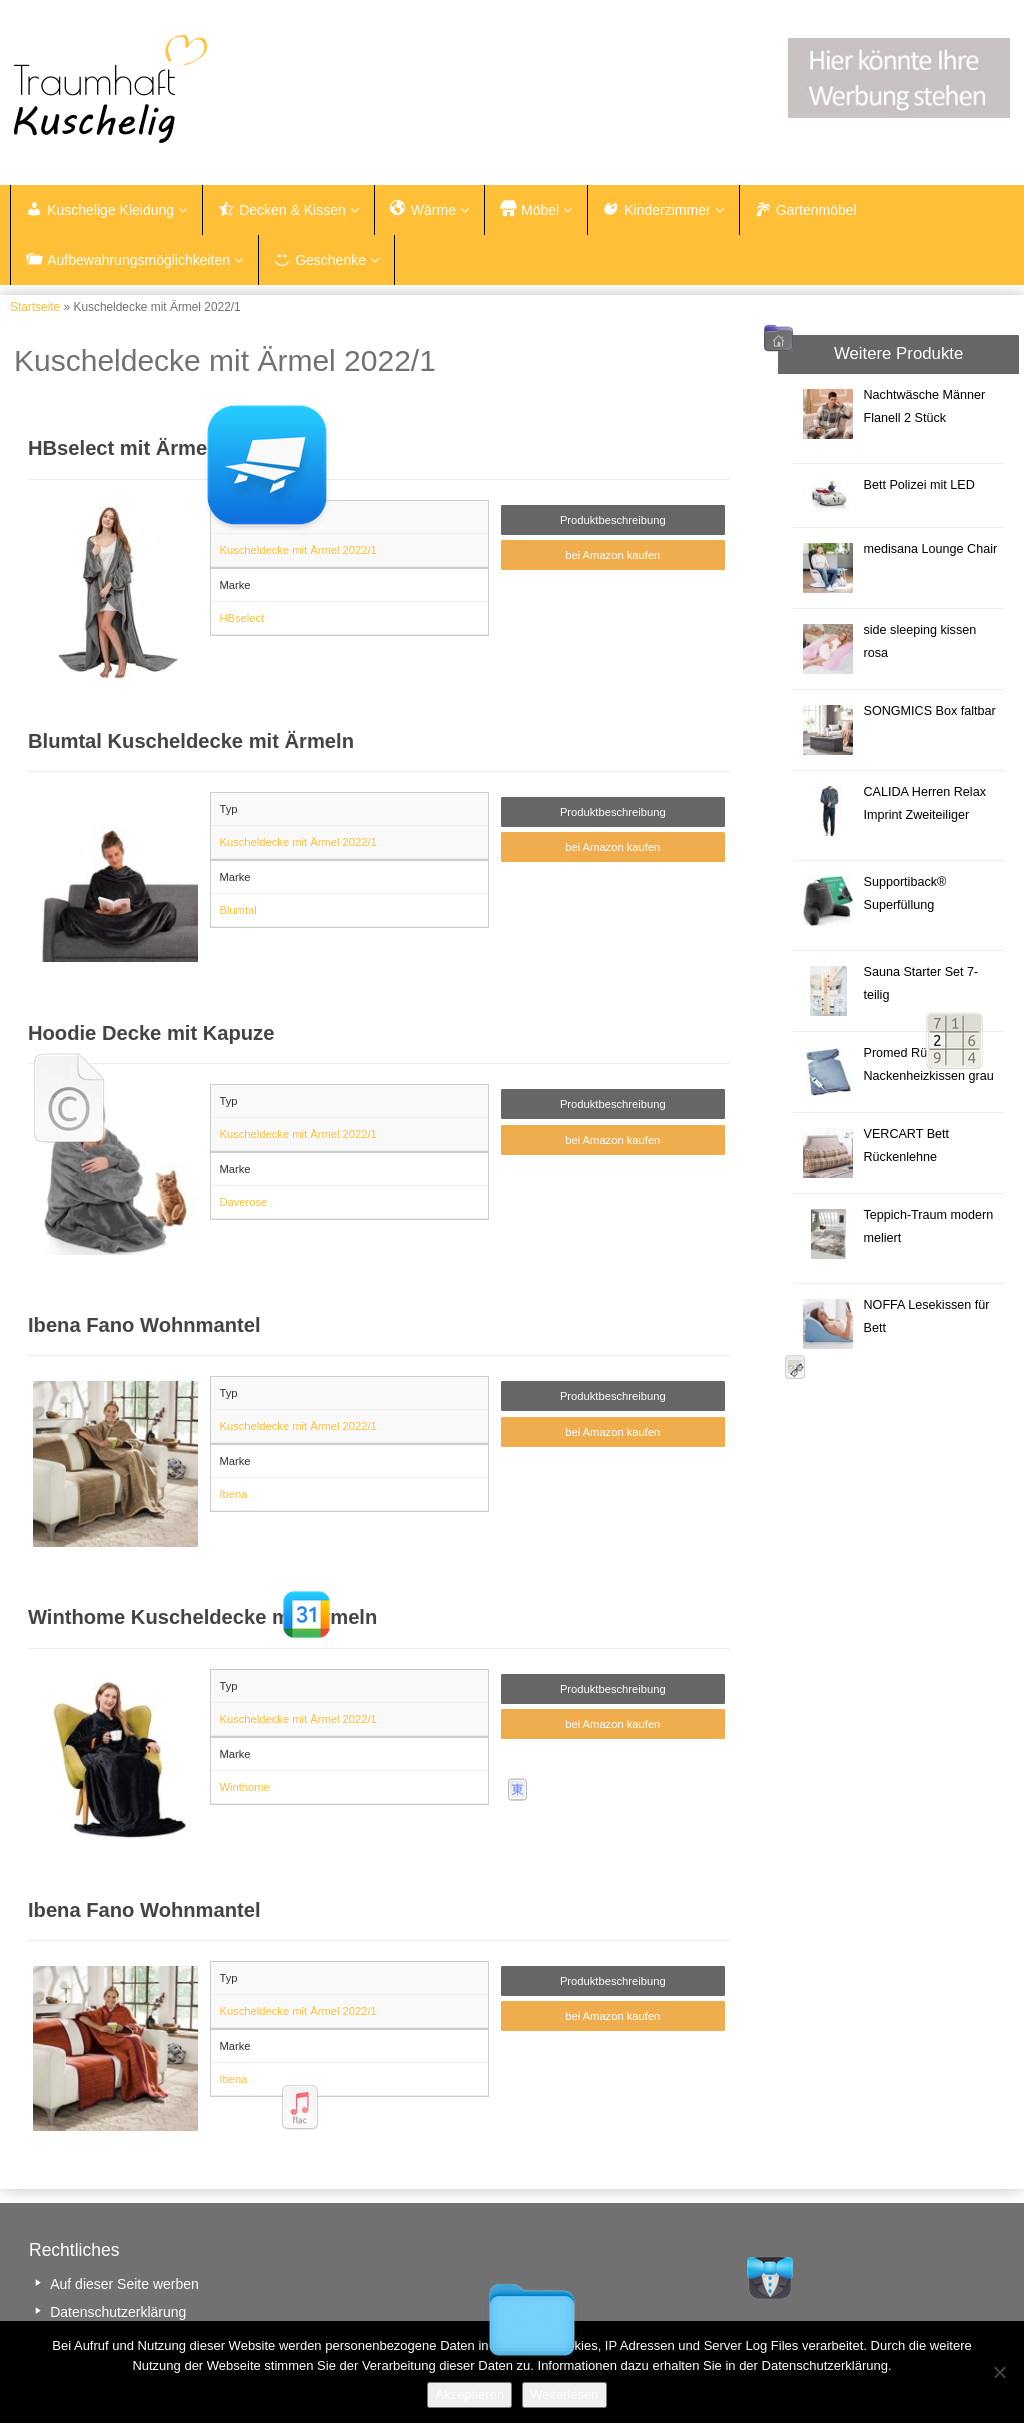 This screenshot has height=2423, width=1024. What do you see at coordinates (306, 1614) in the screenshot?
I see `open Google Calendar app` at bounding box center [306, 1614].